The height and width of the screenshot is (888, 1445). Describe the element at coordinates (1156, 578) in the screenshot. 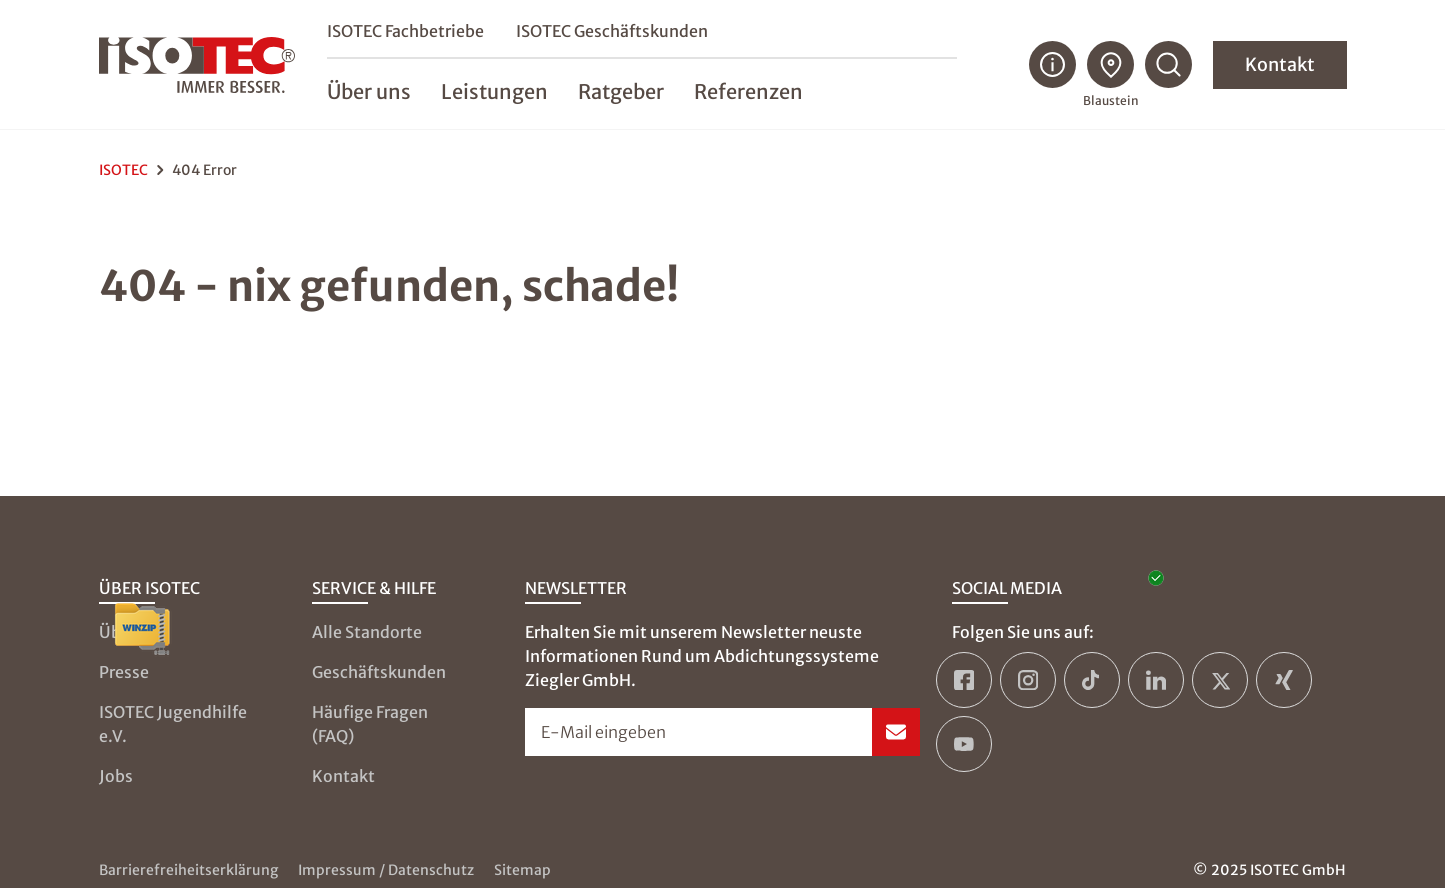

I see `indicates default or selected item` at that location.